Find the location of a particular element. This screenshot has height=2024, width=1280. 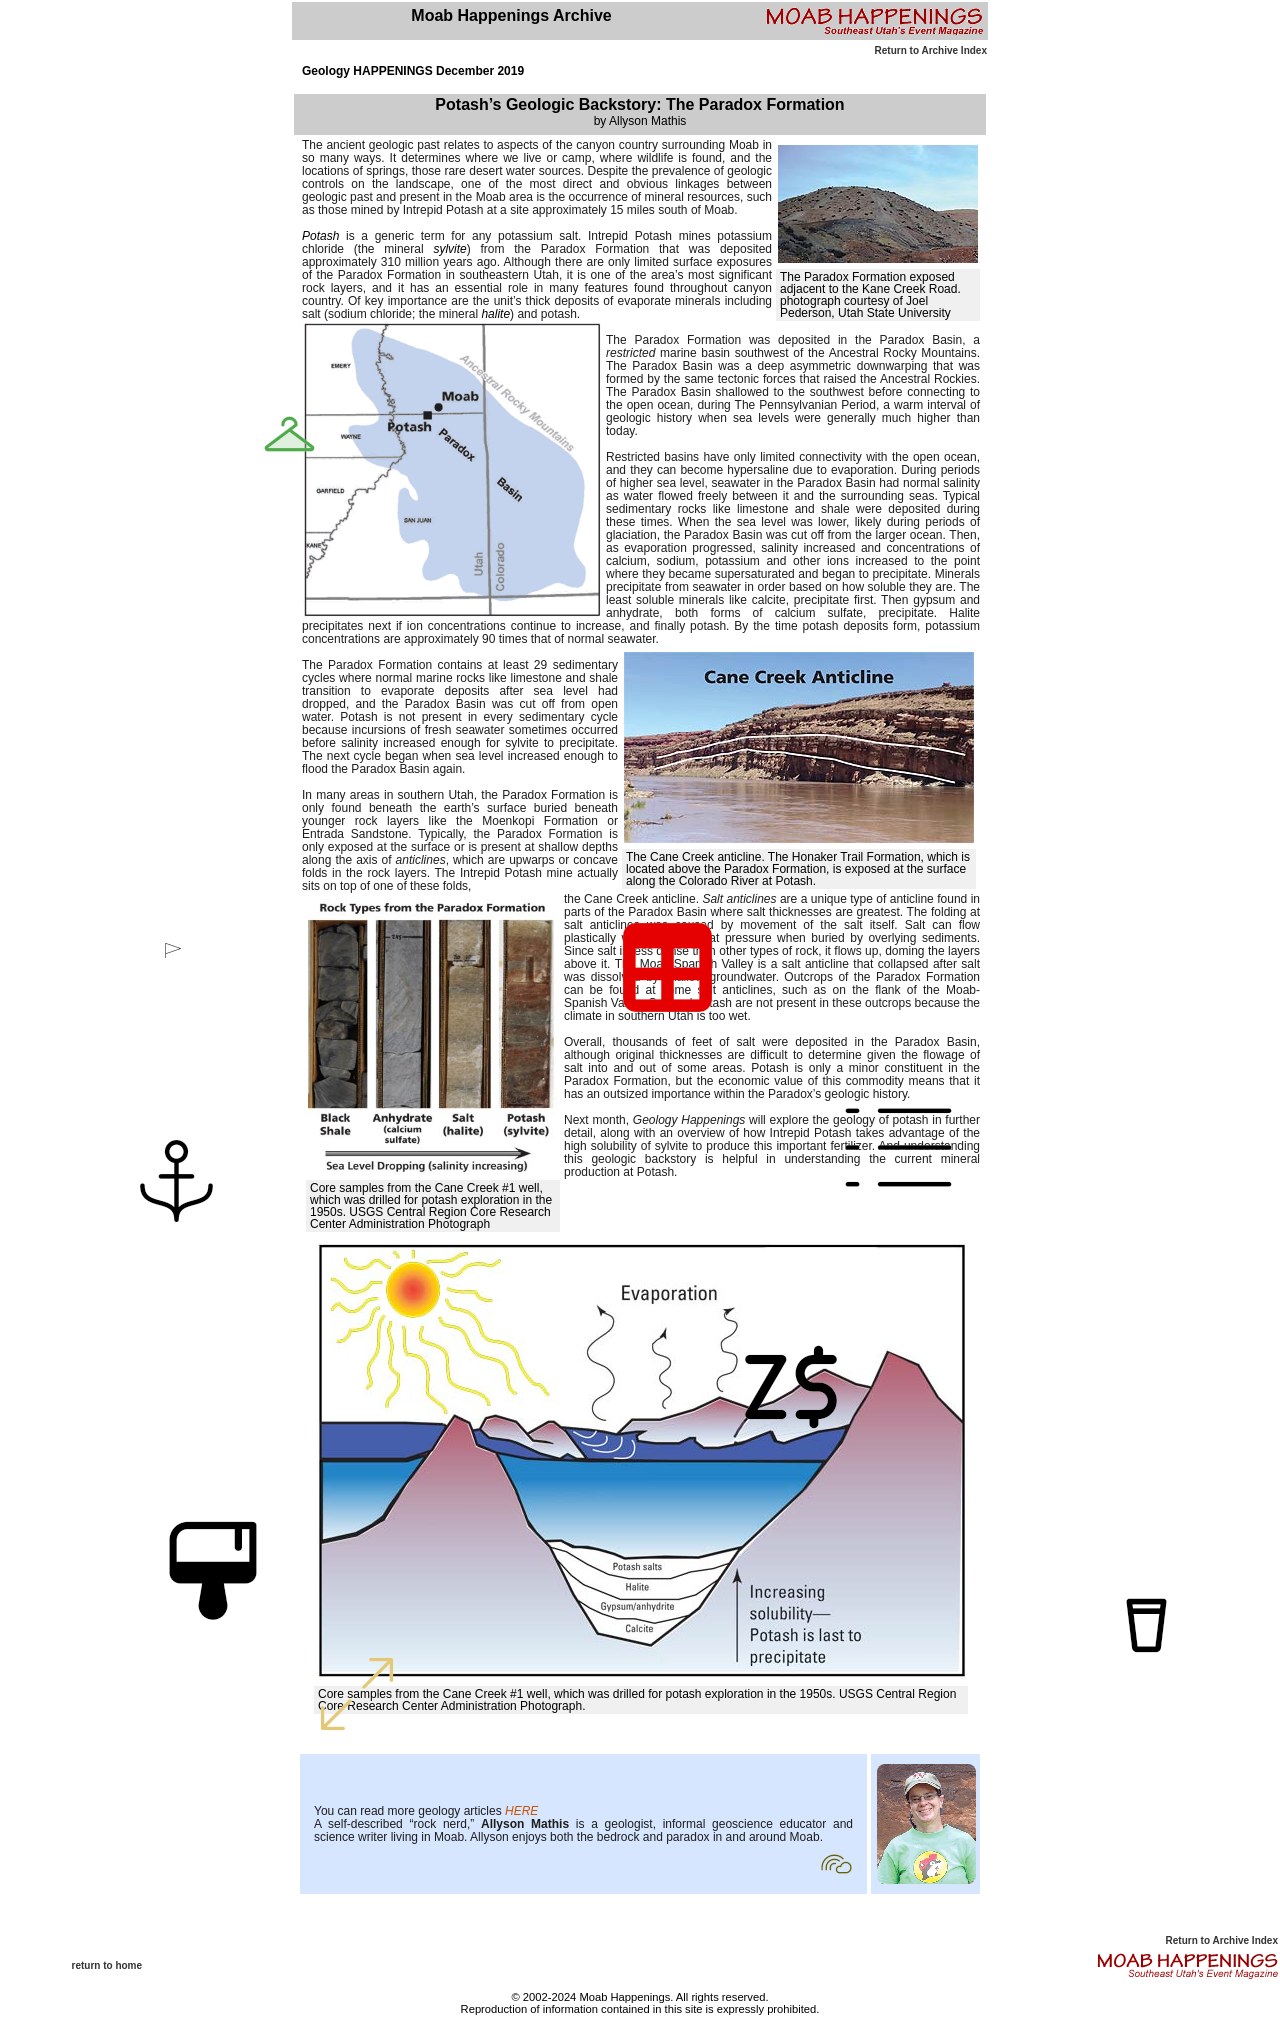

view weather conditions is located at coordinates (836, 1863).